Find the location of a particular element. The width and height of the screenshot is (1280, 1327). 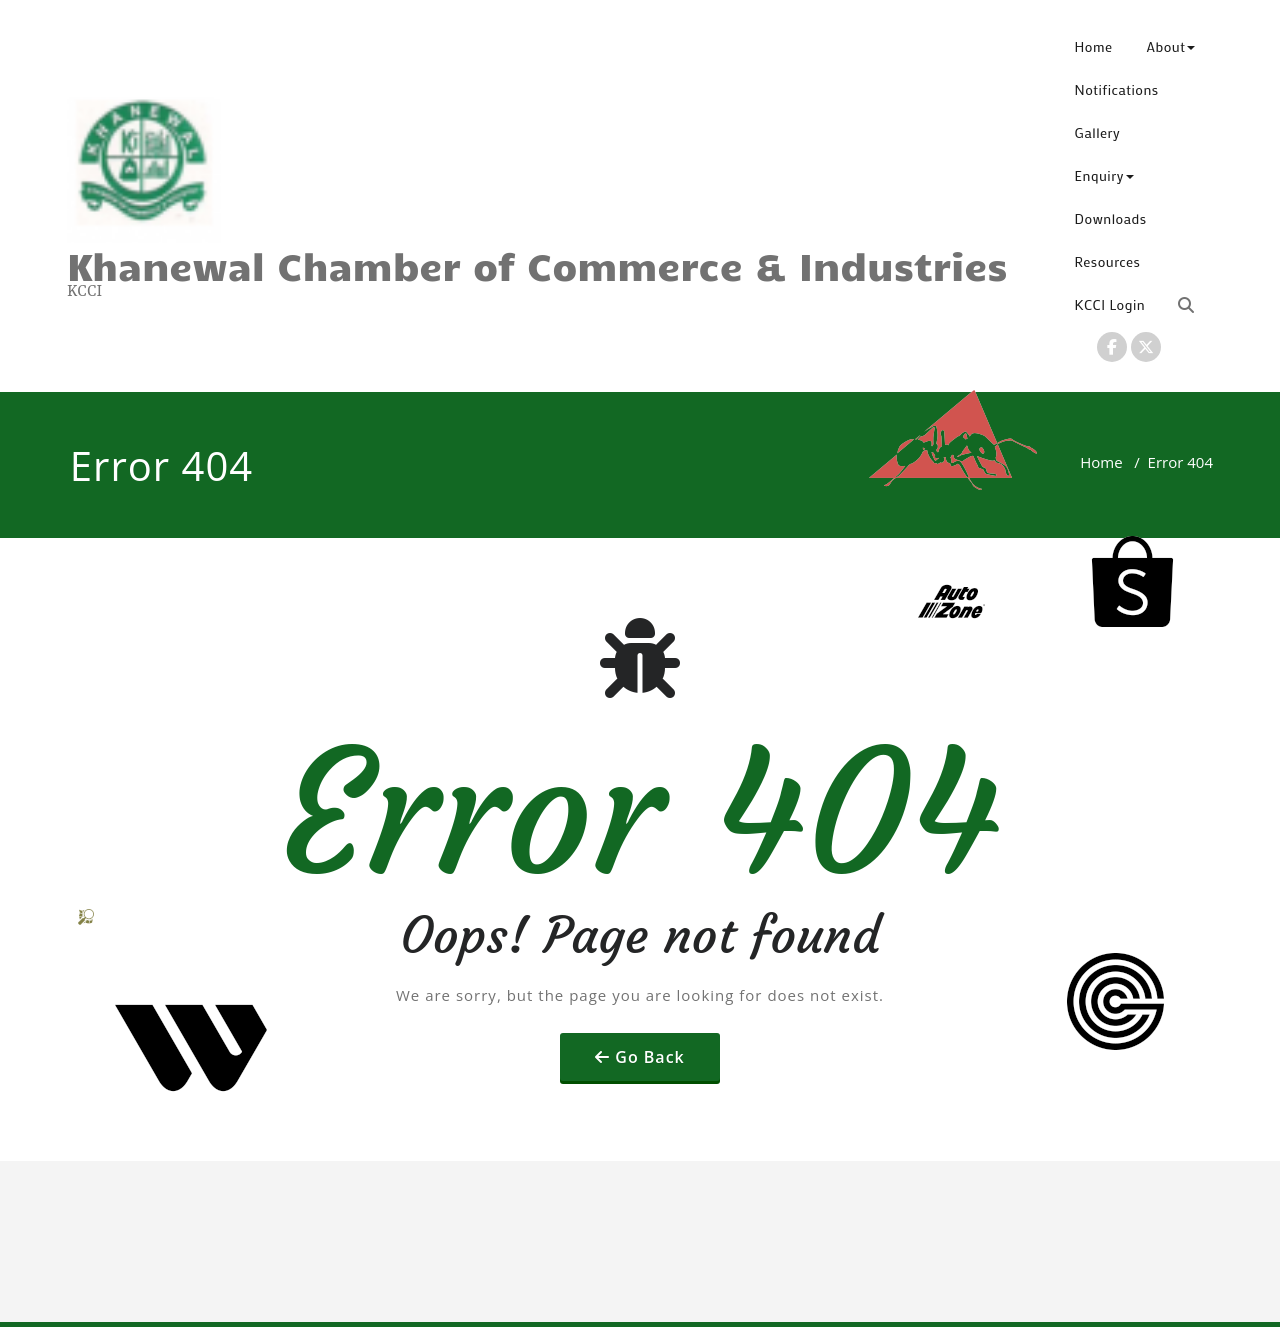

open the Shopee shopping app is located at coordinates (1132, 581).